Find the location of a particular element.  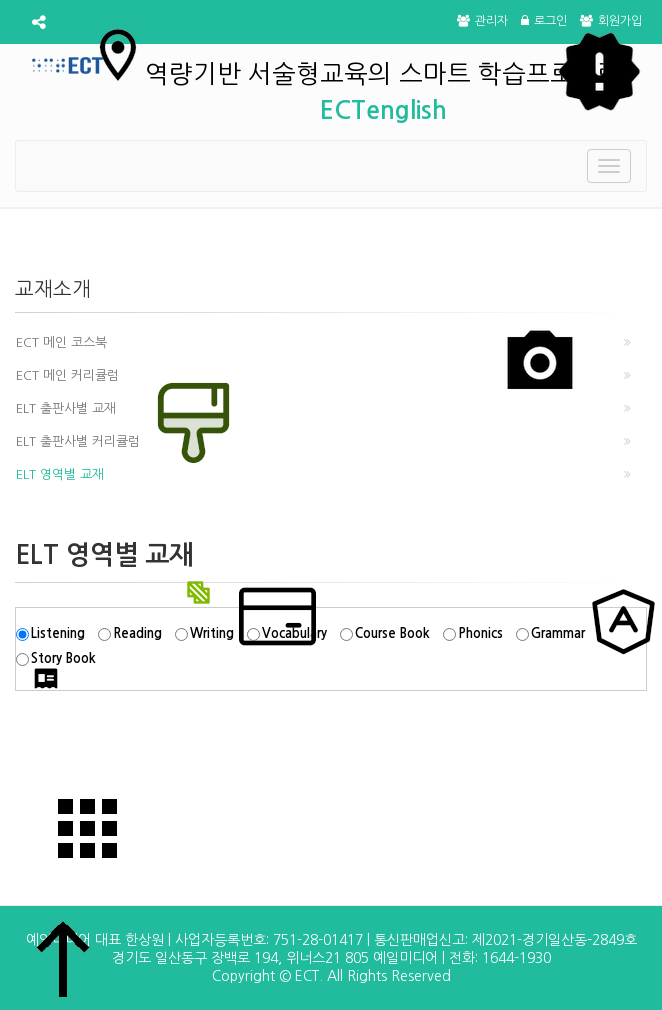

manage payment methods is located at coordinates (277, 616).